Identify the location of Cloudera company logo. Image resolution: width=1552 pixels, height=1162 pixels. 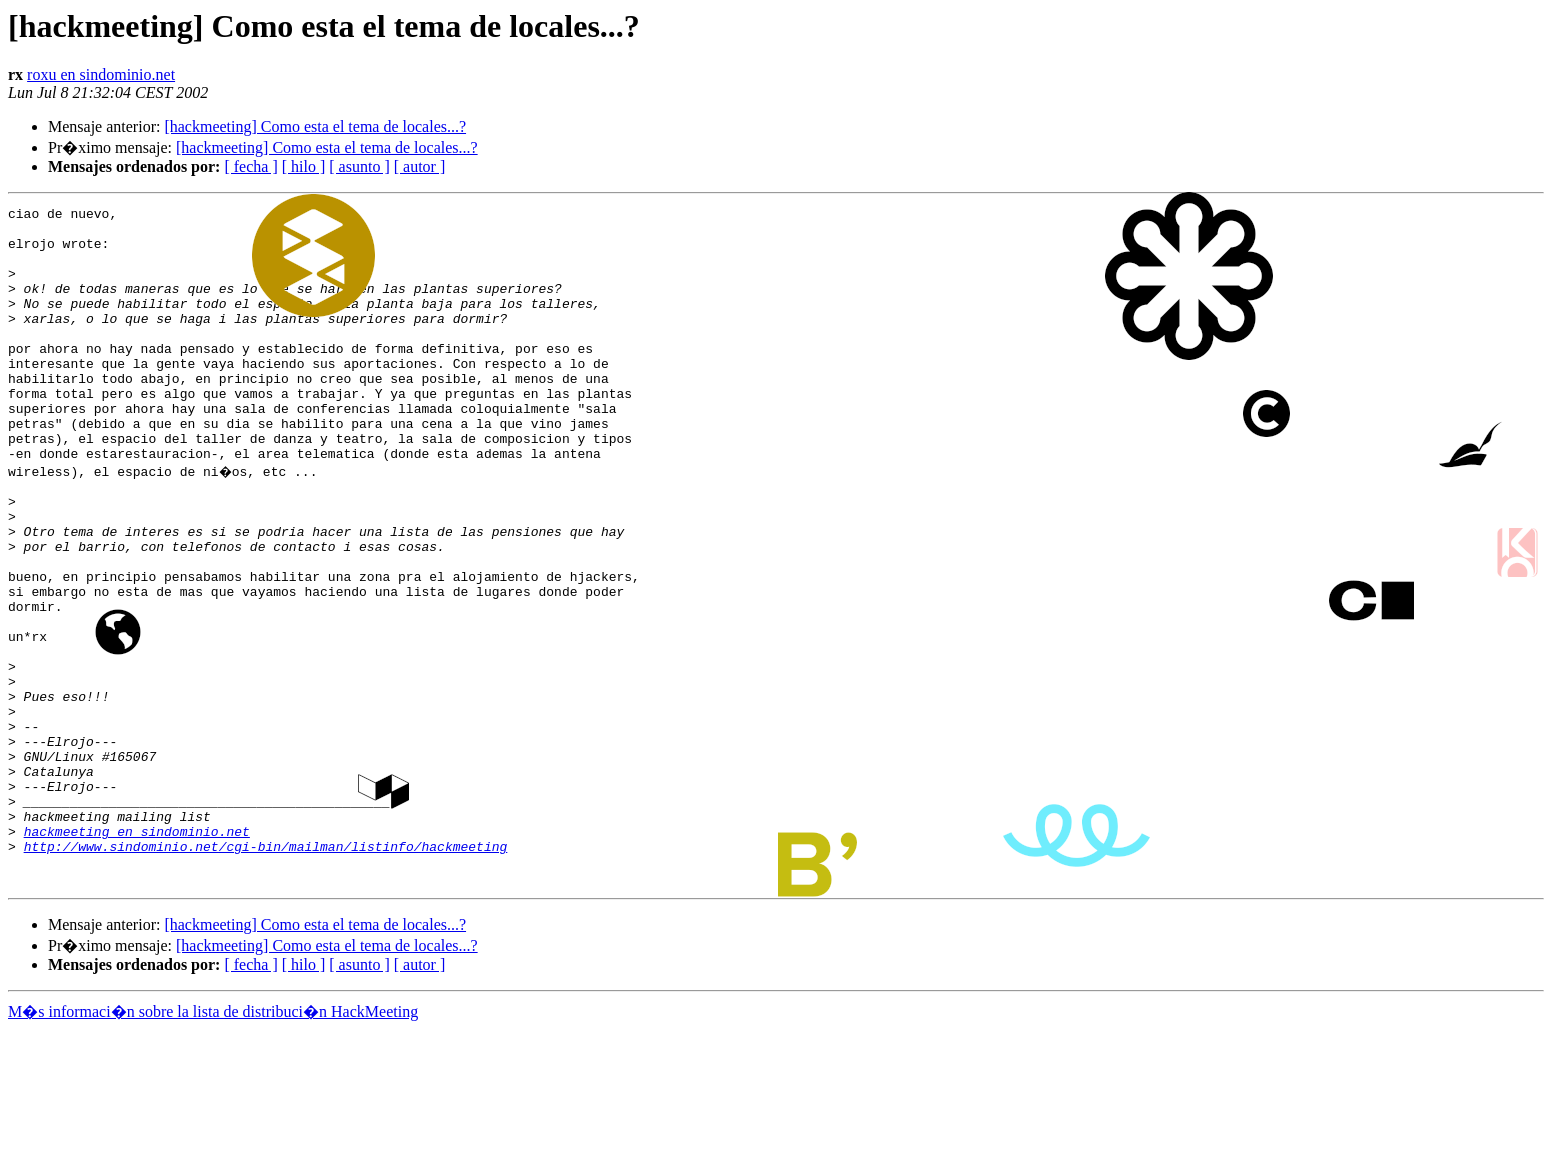
(1266, 413).